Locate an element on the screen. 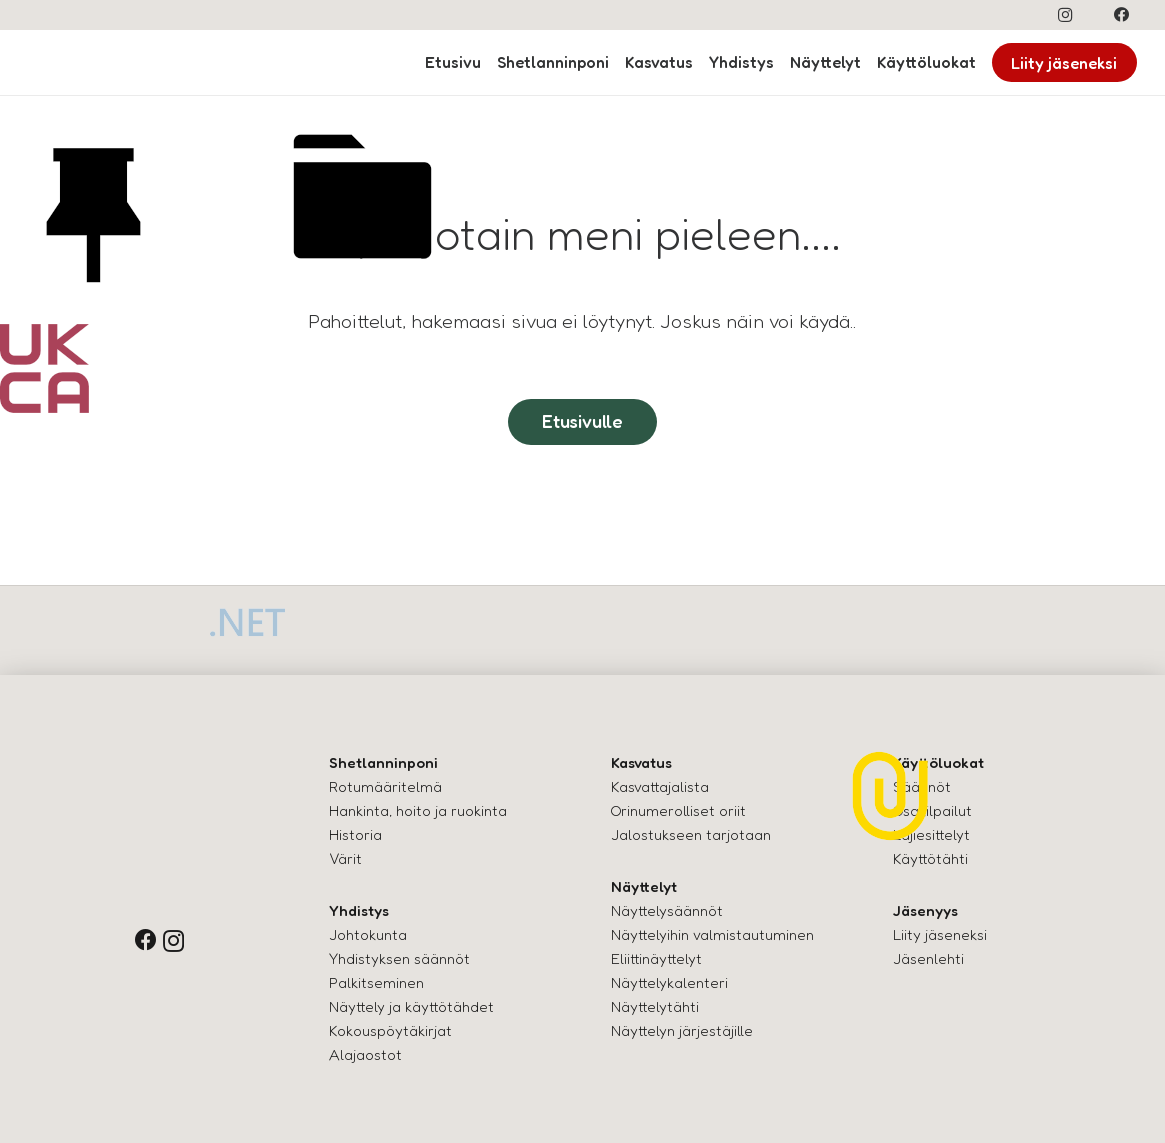 The height and width of the screenshot is (1143, 1165). indicates a .NET framework project or application is located at coordinates (247, 622).